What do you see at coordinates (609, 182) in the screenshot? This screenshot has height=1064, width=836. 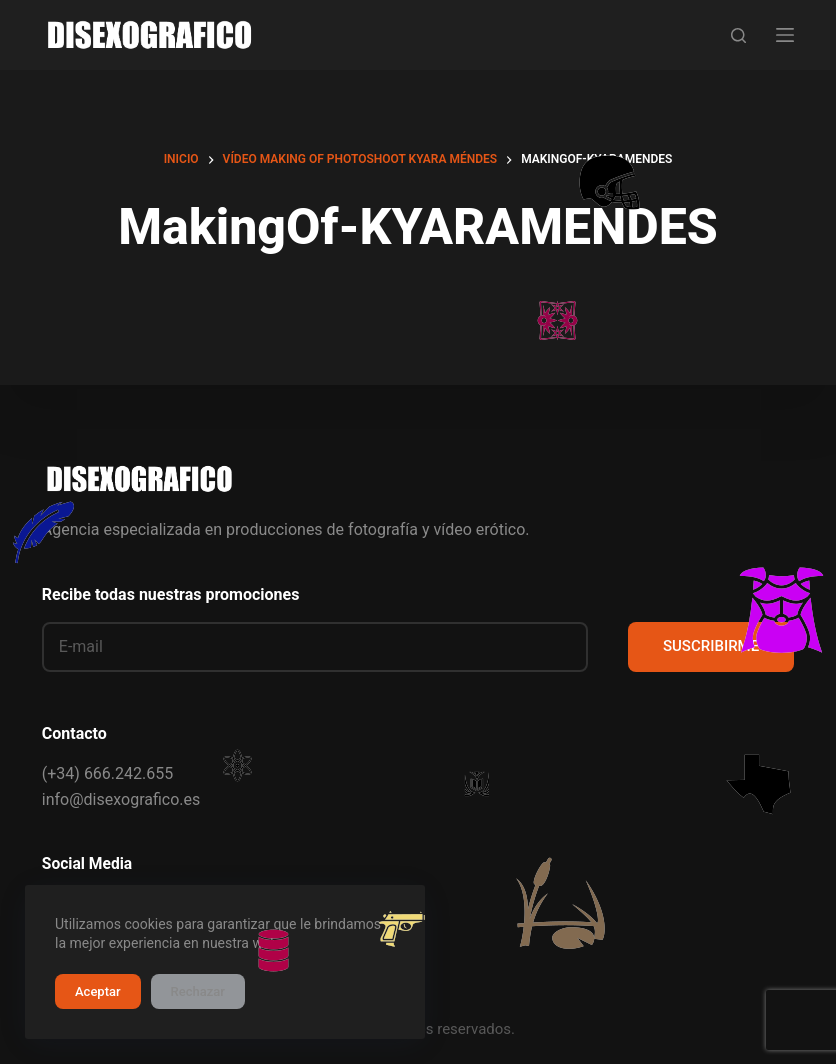 I see `access american football content or games` at bounding box center [609, 182].